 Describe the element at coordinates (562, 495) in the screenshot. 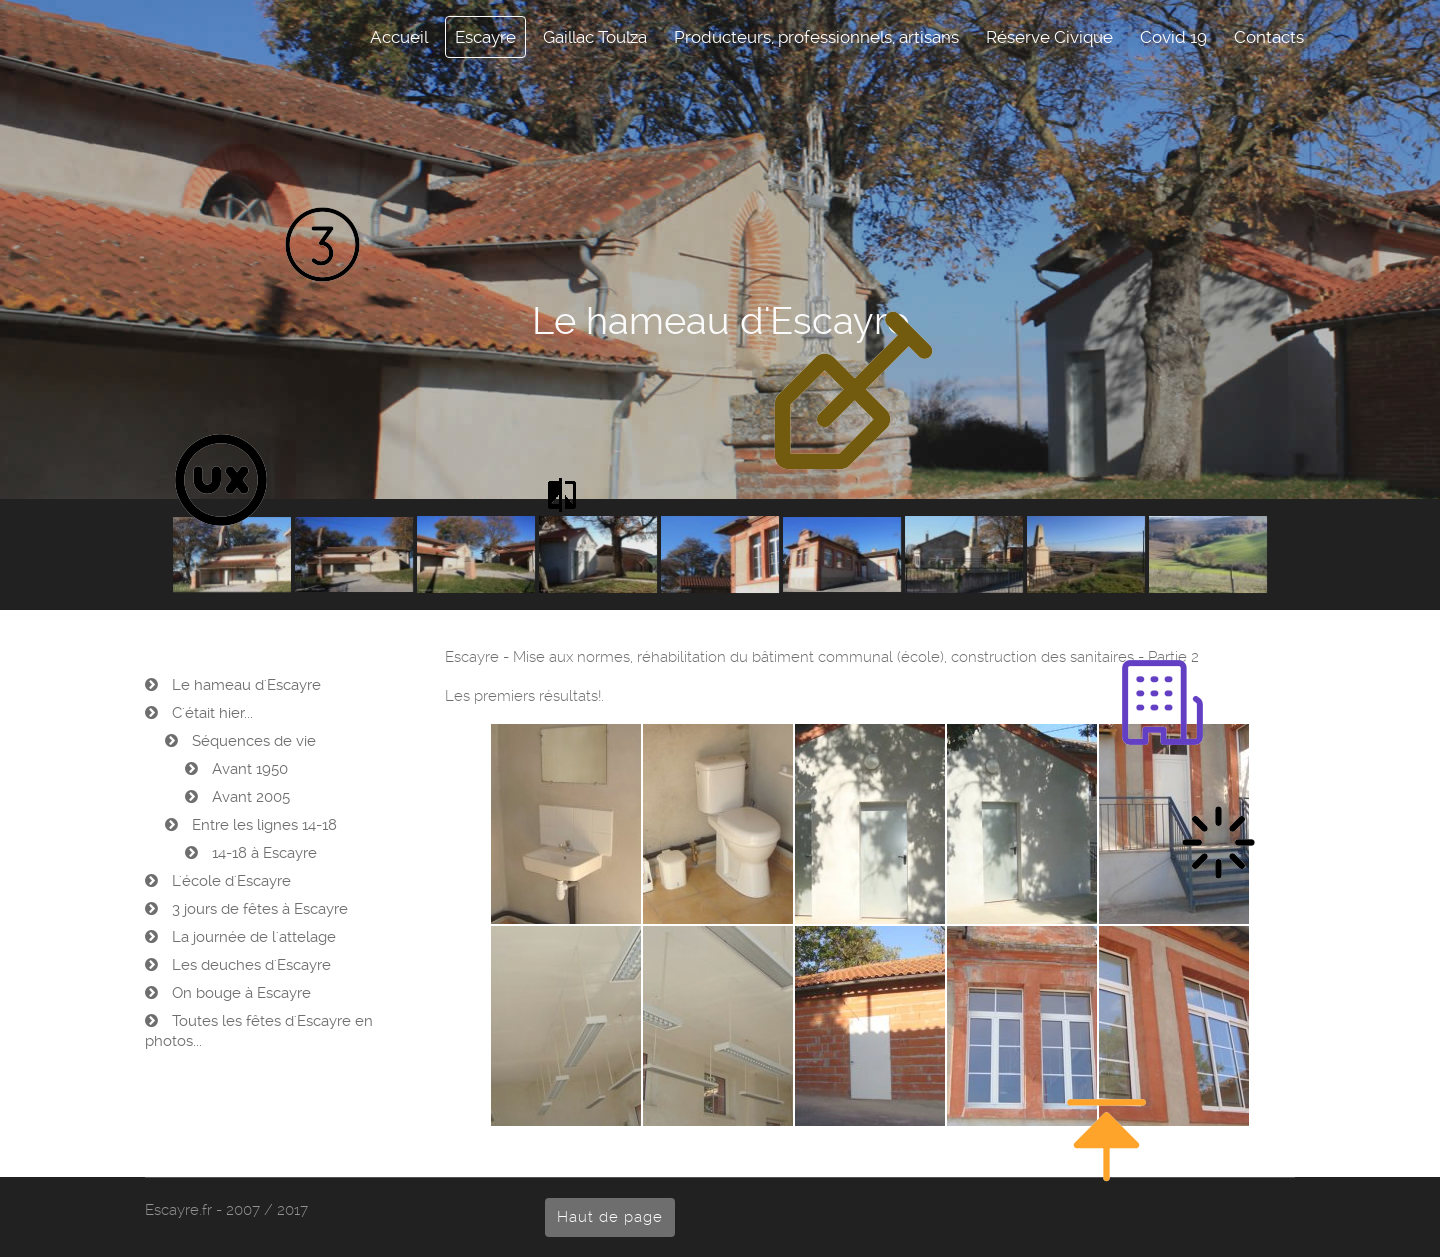

I see `compare two images side by side` at that location.